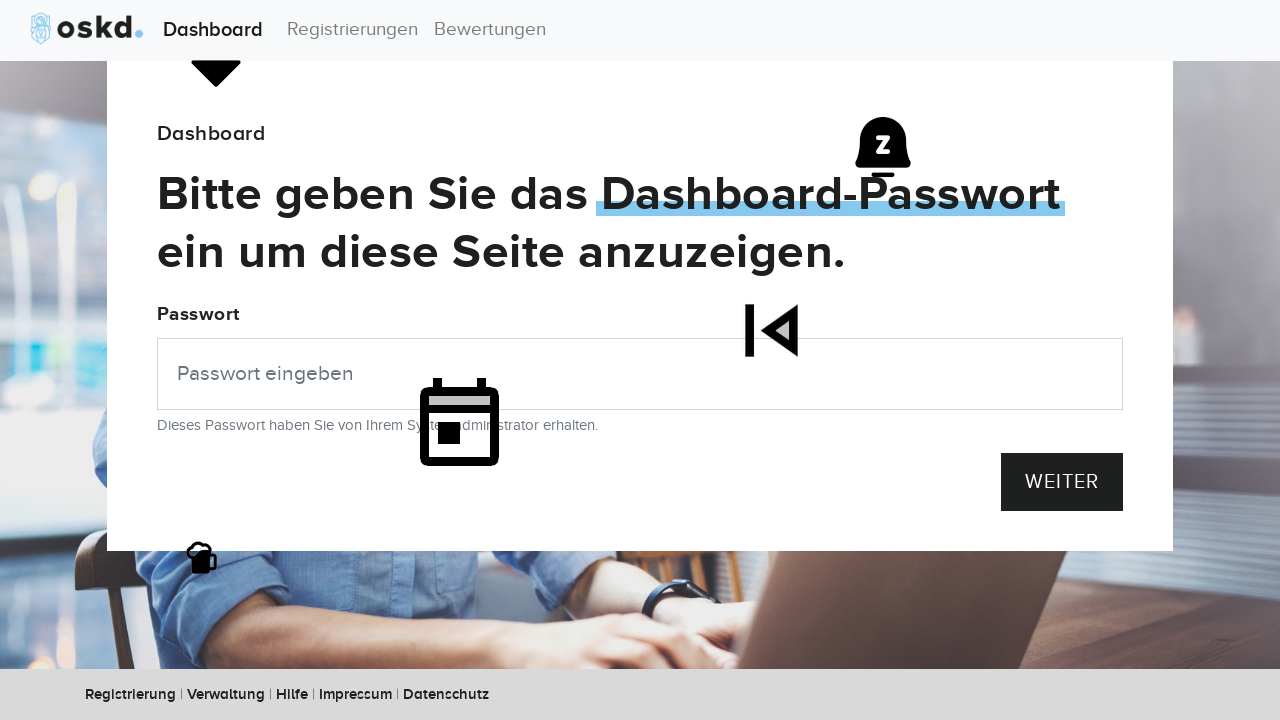 Image resolution: width=1280 pixels, height=720 pixels. What do you see at coordinates (459, 426) in the screenshot?
I see `view today's date or events` at bounding box center [459, 426].